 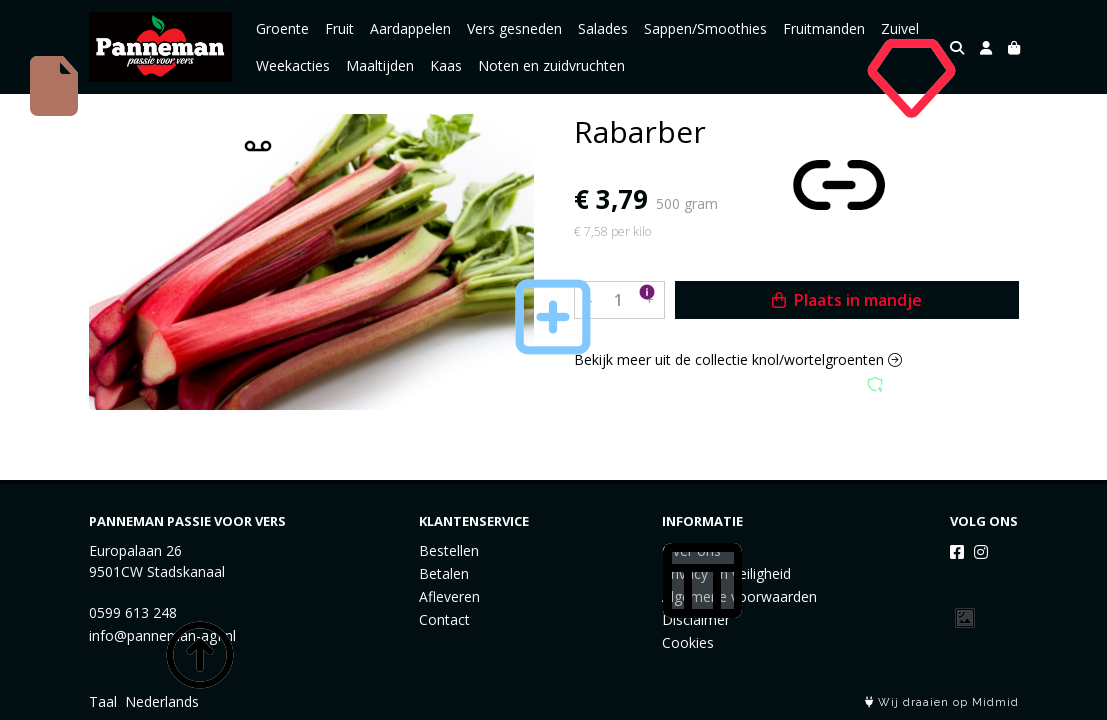 I want to click on view data in table format, so click(x=700, y=580).